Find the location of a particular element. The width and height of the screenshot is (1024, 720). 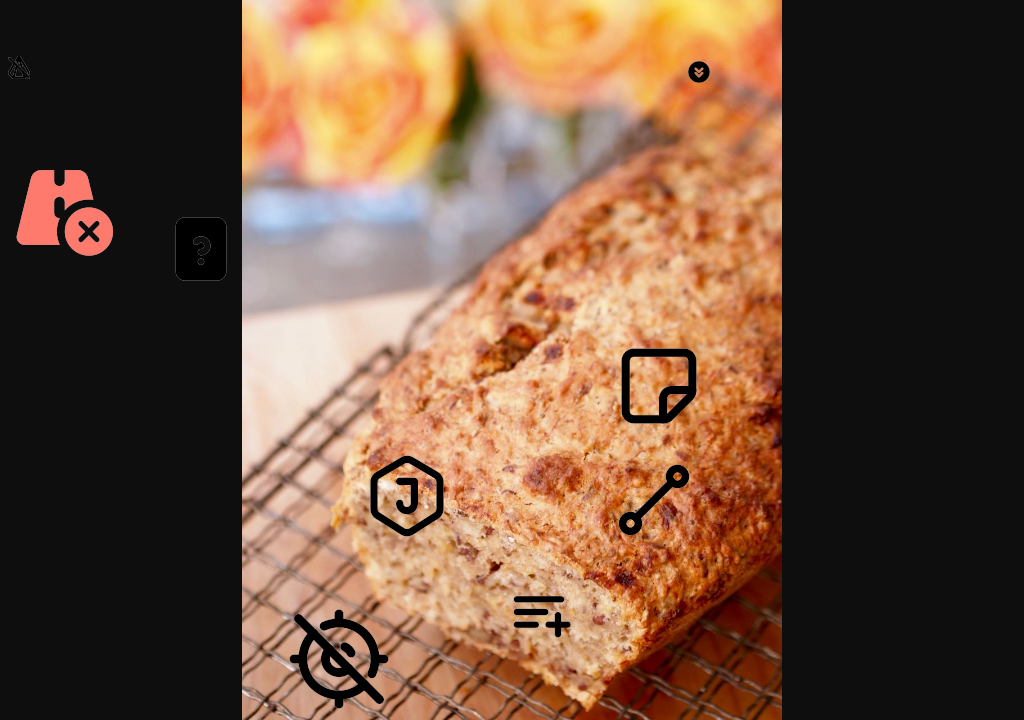

unknown or unrecognized device detected is located at coordinates (201, 249).